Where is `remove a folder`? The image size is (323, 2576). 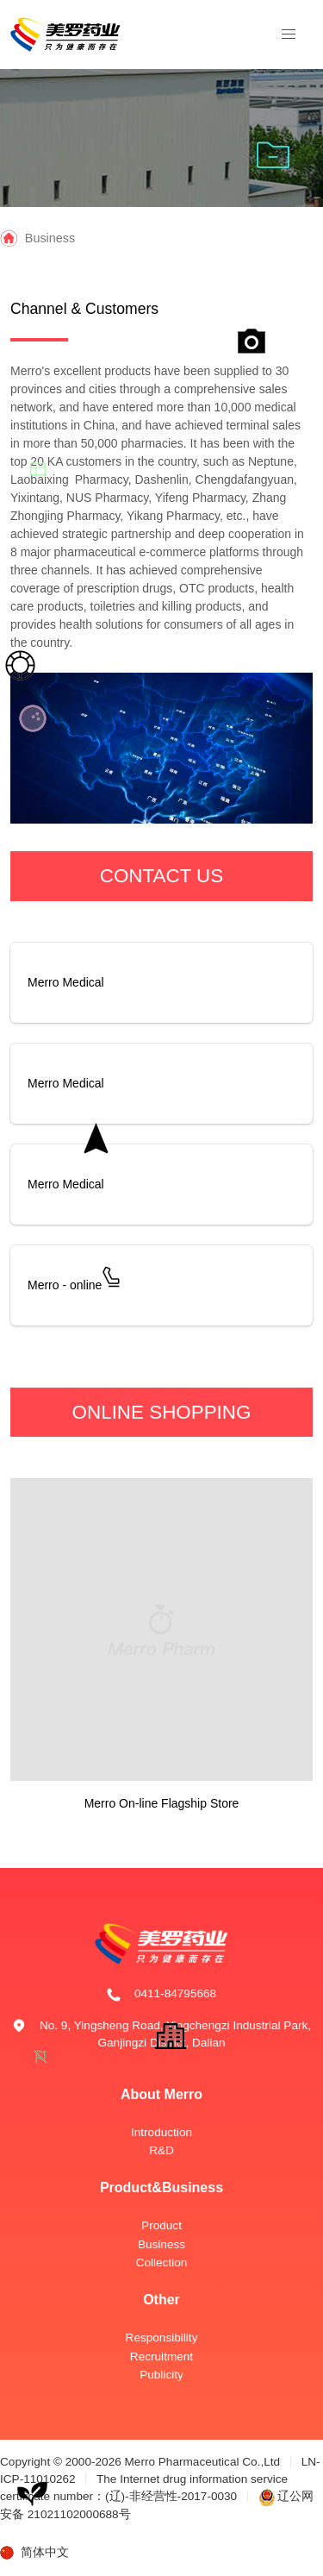
remove a folder is located at coordinates (273, 154).